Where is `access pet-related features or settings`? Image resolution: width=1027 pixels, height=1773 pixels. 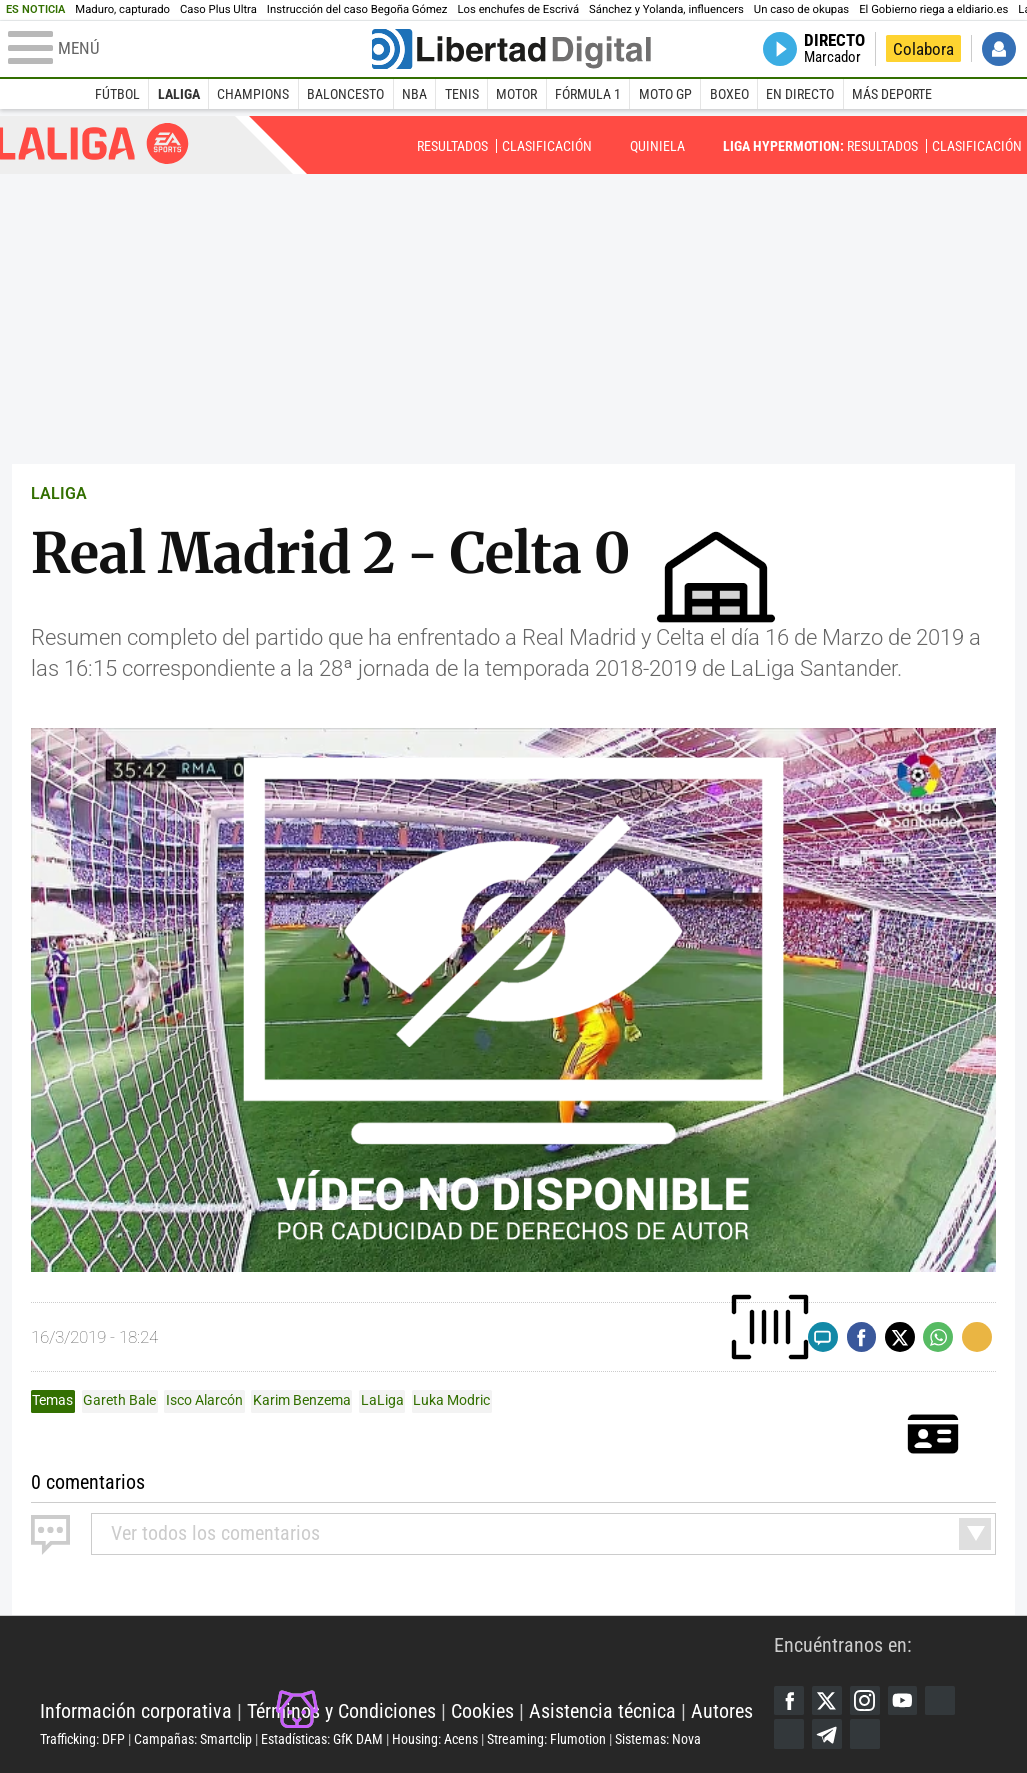 access pet-related features or settings is located at coordinates (297, 1710).